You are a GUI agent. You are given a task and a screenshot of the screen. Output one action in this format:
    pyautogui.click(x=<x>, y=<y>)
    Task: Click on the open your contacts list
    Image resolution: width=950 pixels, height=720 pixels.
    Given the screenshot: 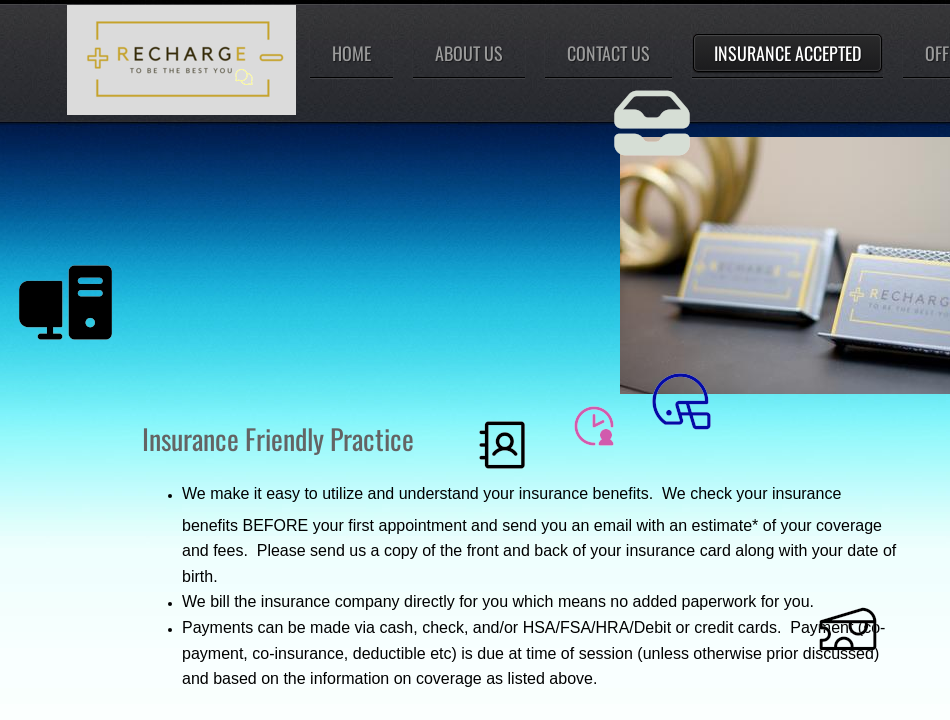 What is the action you would take?
    pyautogui.click(x=503, y=445)
    